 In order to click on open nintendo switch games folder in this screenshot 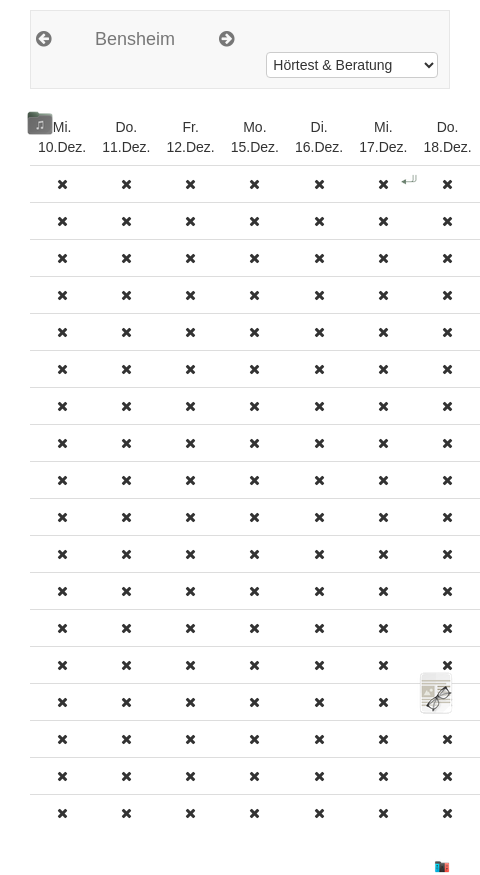, I will do `click(442, 867)`.